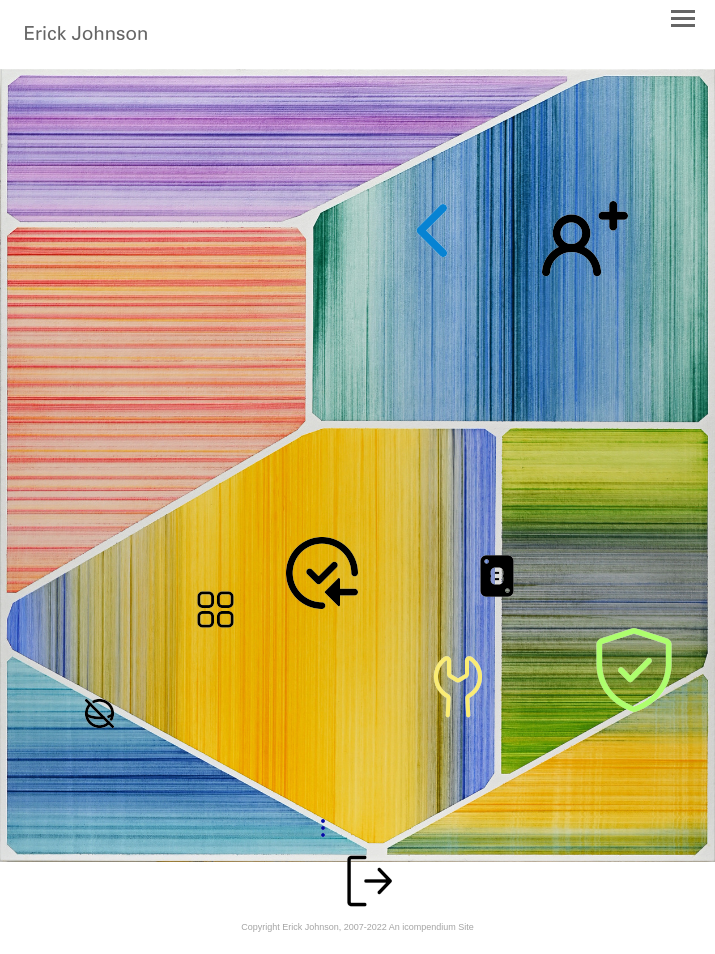 This screenshot has width=715, height=954. I want to click on access all apps or applications, so click(215, 609).